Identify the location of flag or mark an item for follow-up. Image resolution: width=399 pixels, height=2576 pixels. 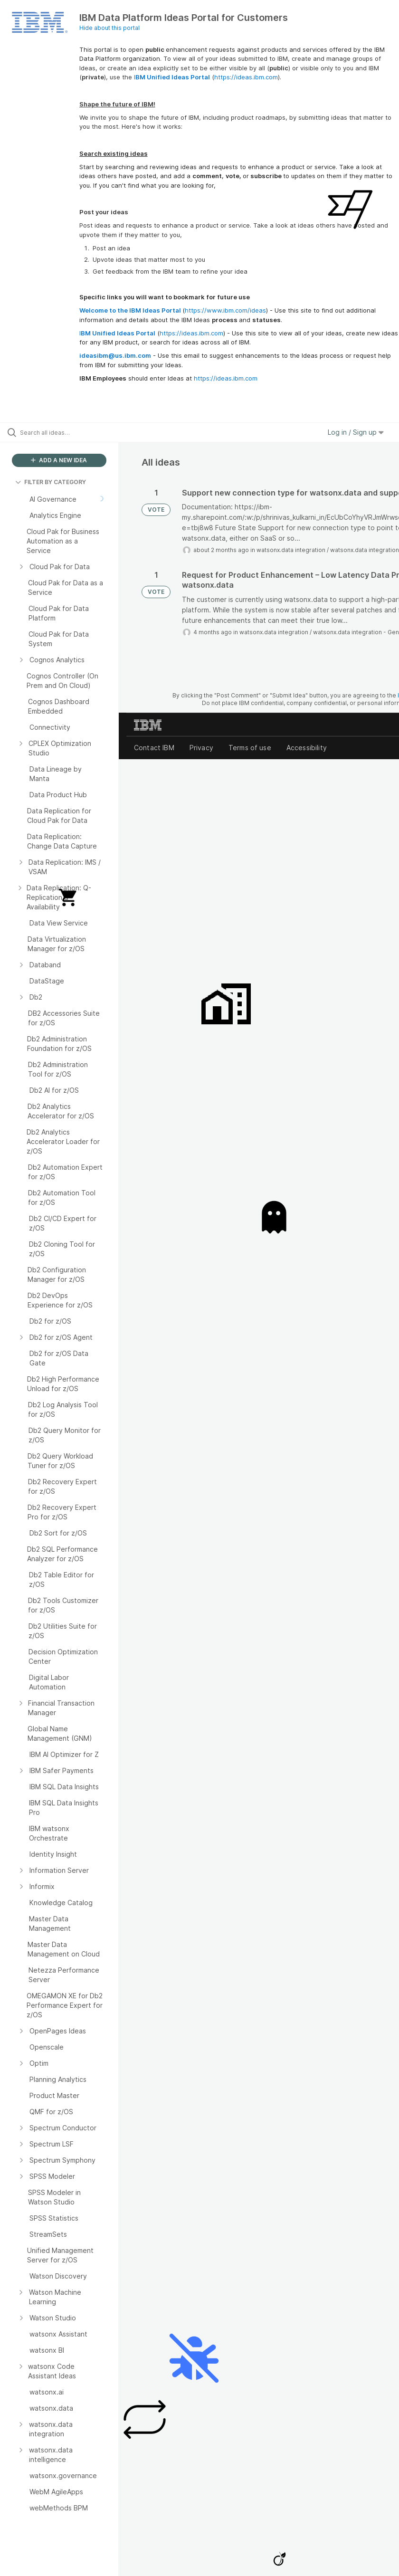
(350, 208).